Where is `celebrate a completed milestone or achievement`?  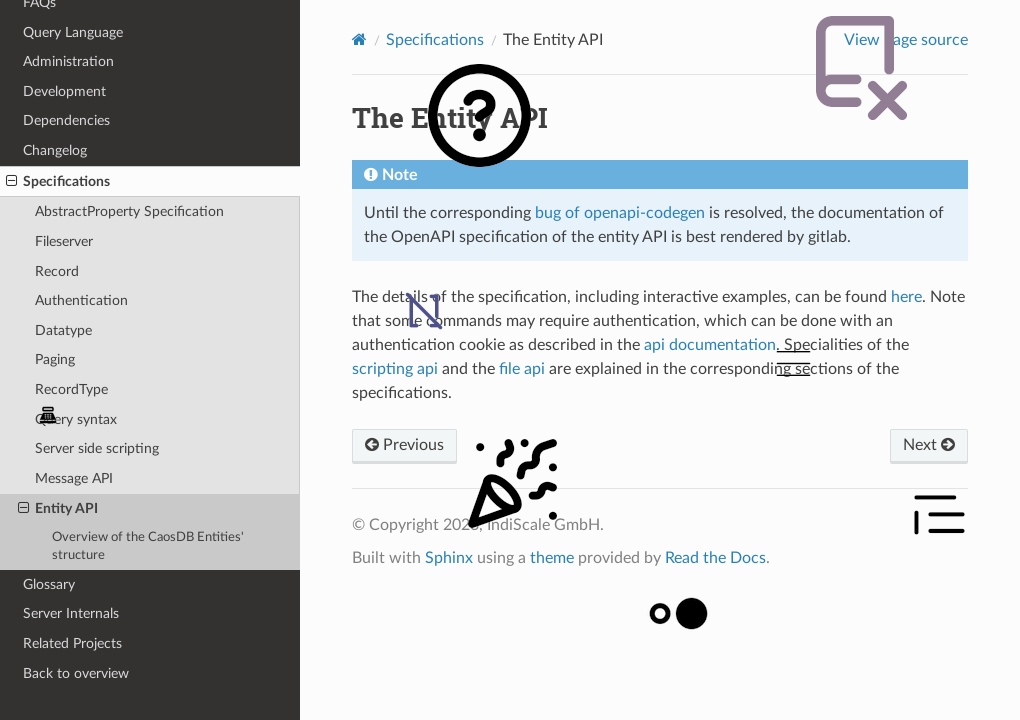 celebrate a completed milestone or achievement is located at coordinates (512, 483).